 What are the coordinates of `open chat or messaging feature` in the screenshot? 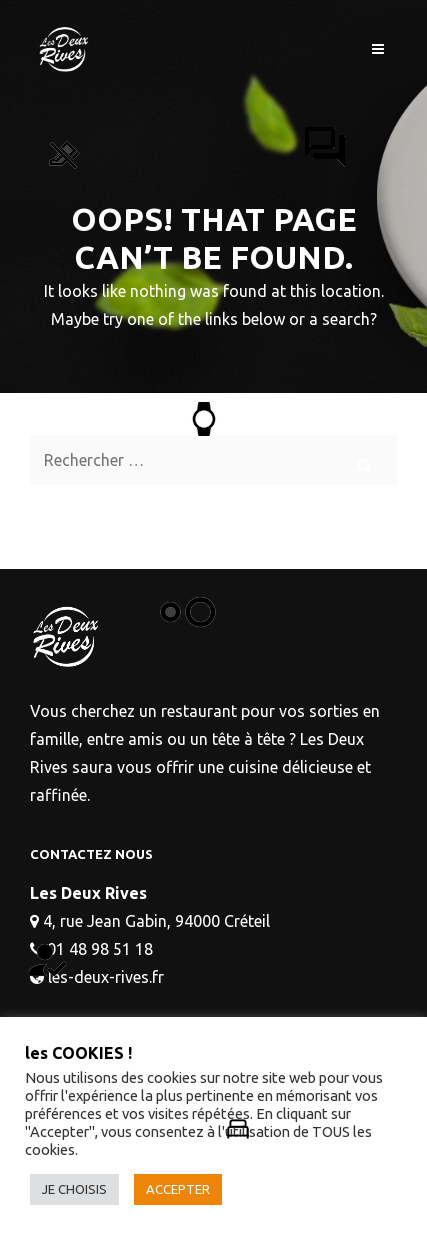 It's located at (325, 147).